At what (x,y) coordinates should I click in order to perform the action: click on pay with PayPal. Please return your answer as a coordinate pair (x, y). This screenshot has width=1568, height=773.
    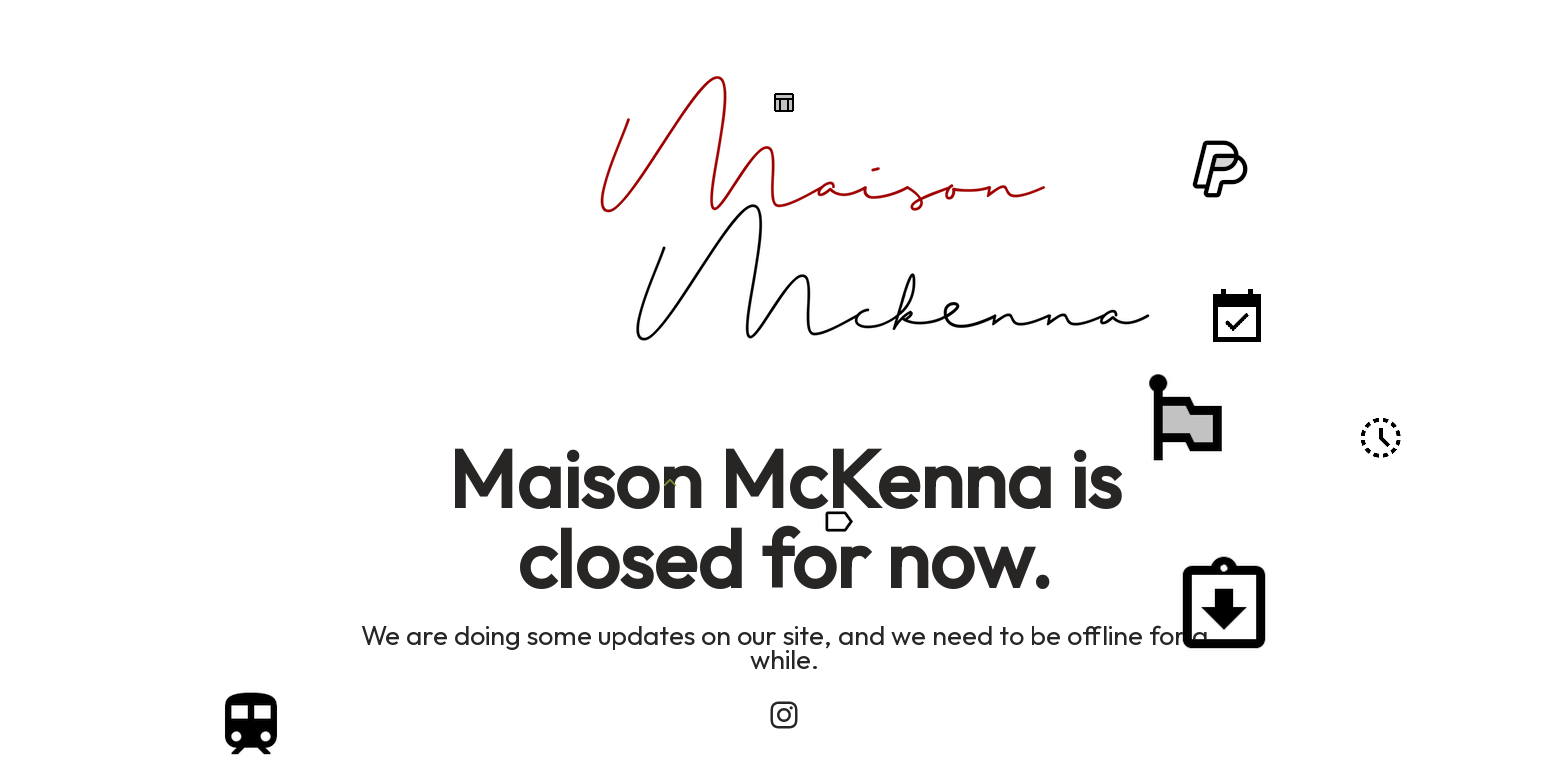
    Looking at the image, I should click on (1219, 169).